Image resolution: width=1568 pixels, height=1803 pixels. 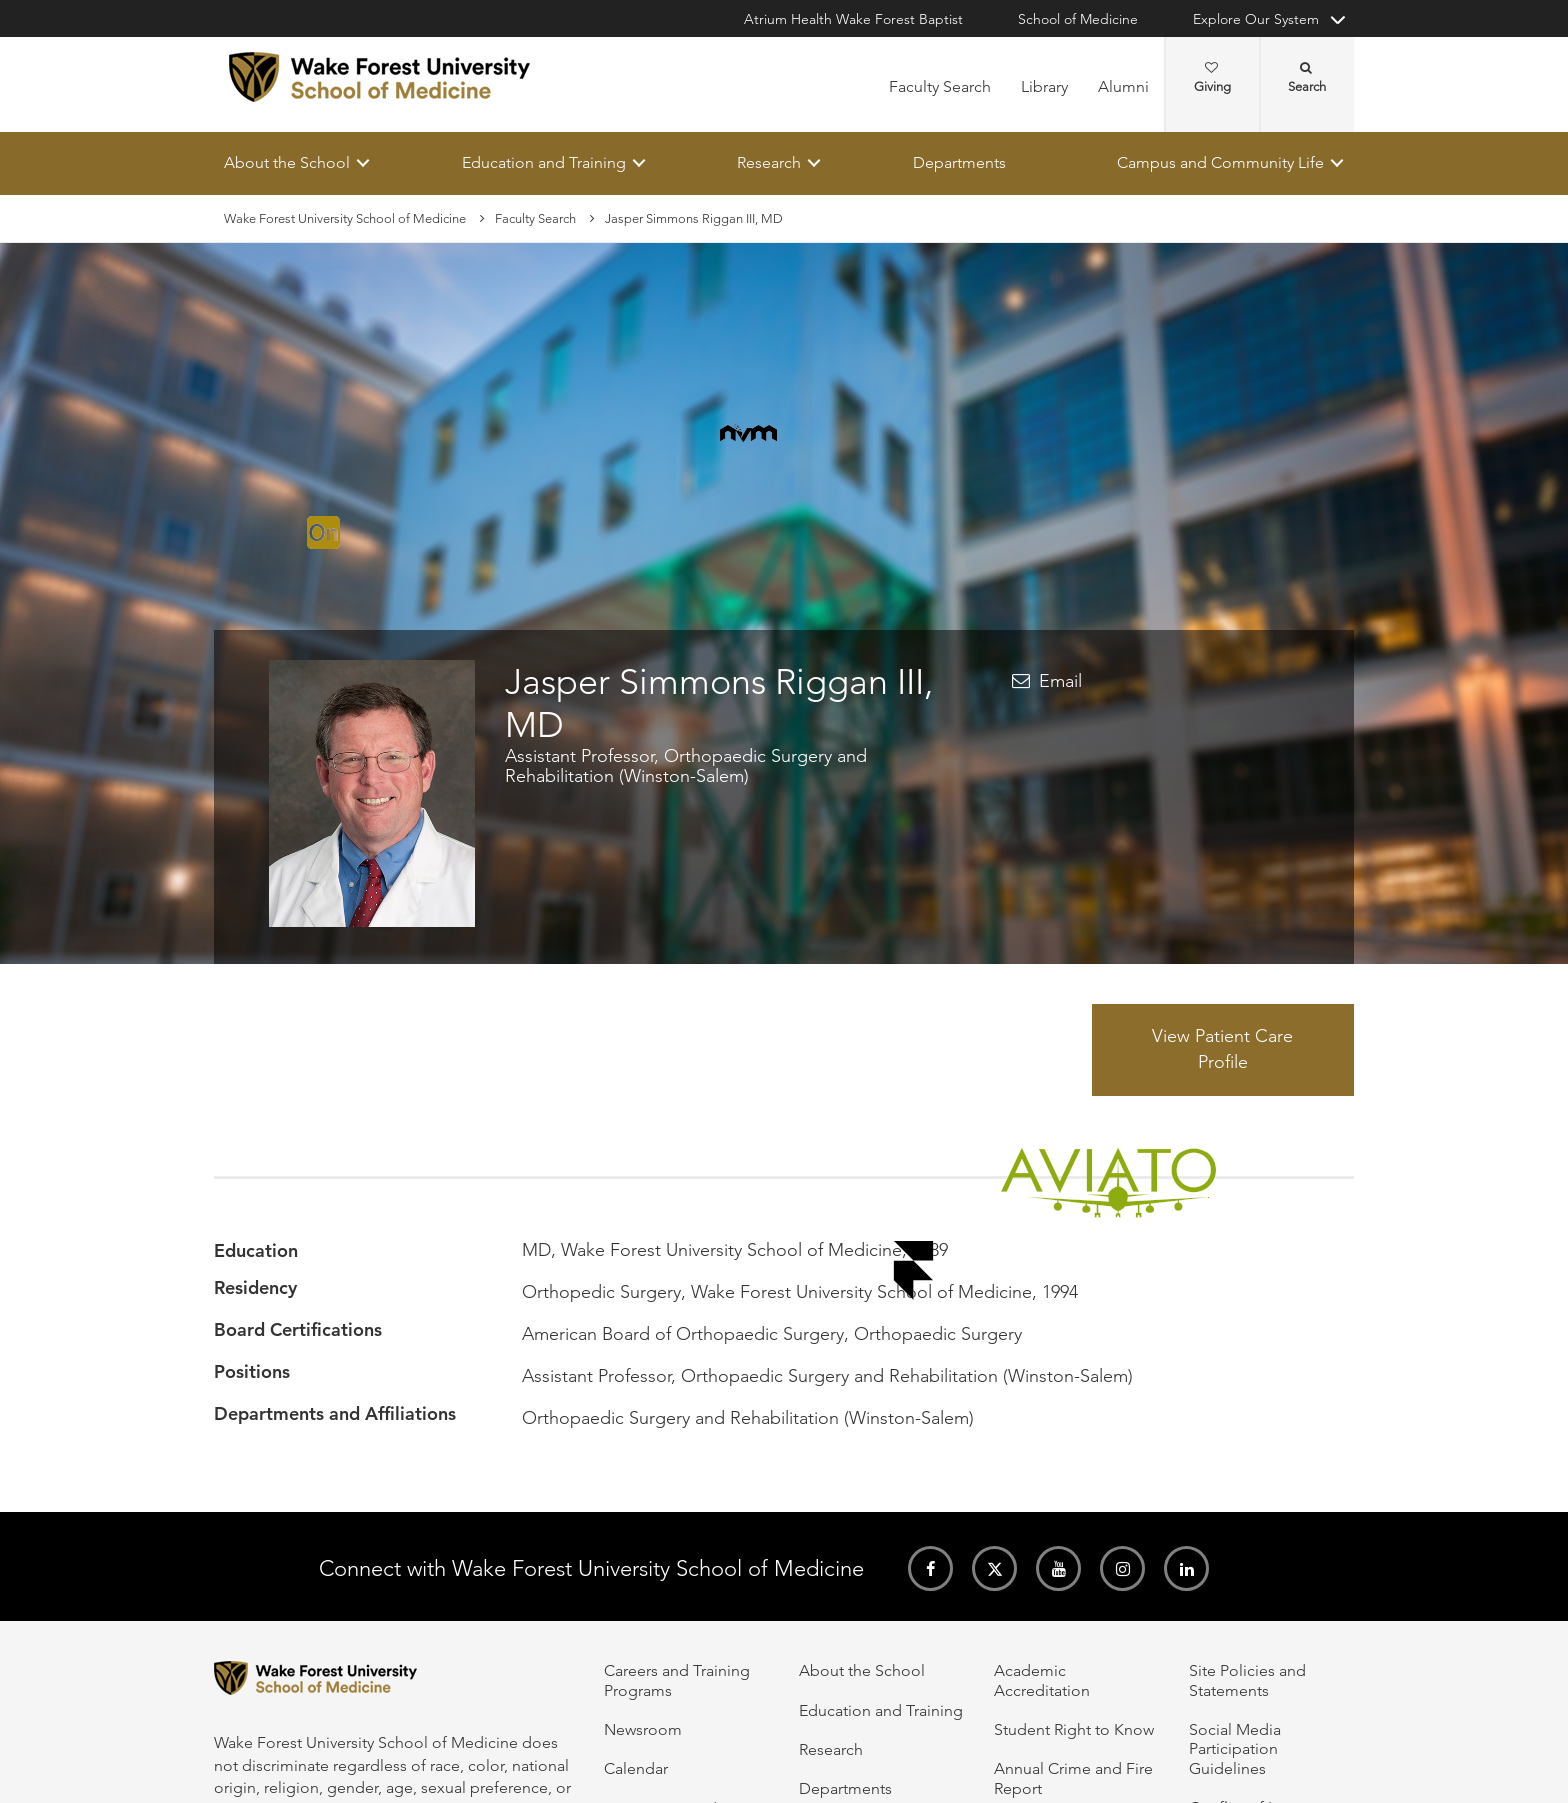 I want to click on open ProcessOn app, so click(x=323, y=532).